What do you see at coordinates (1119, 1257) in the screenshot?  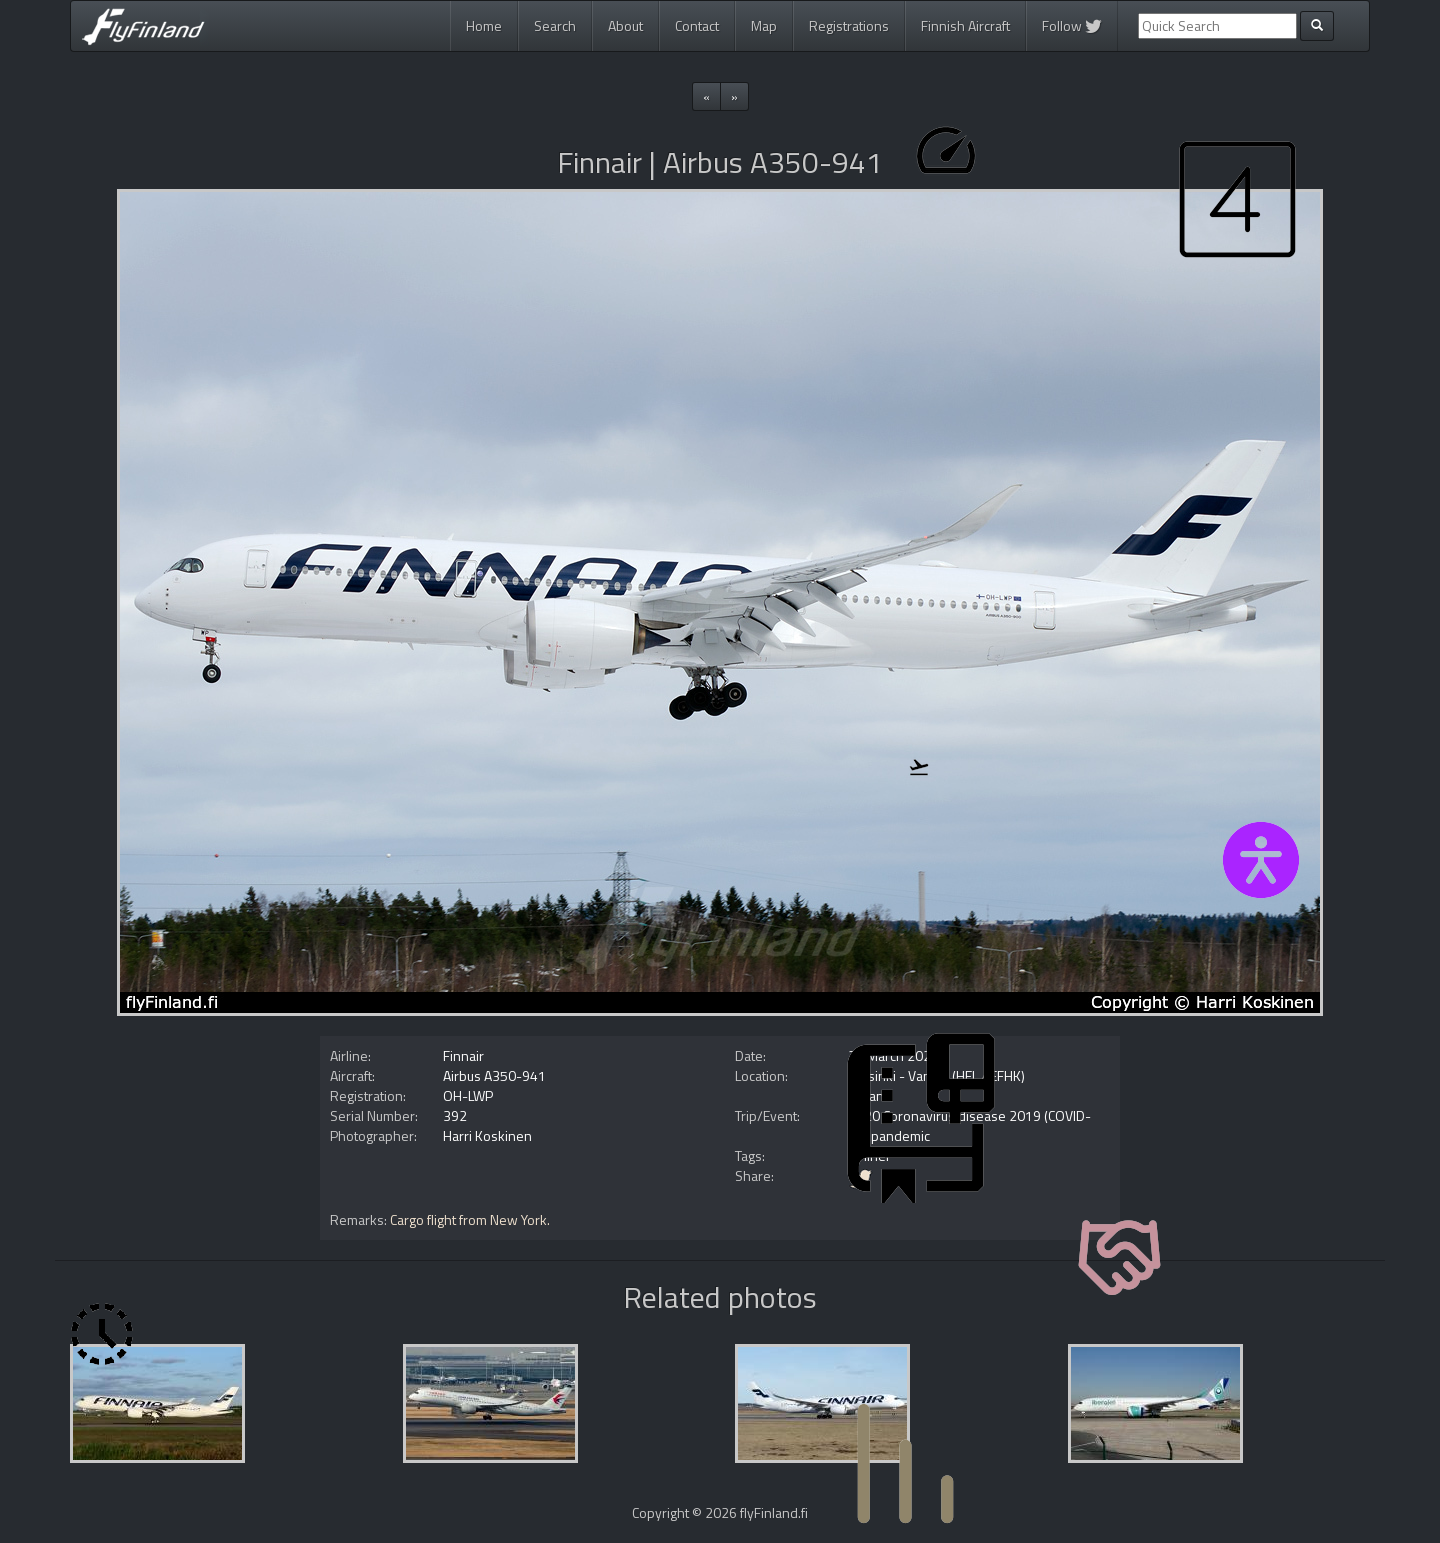 I see `indicates a partnership or collaboration feature` at bounding box center [1119, 1257].